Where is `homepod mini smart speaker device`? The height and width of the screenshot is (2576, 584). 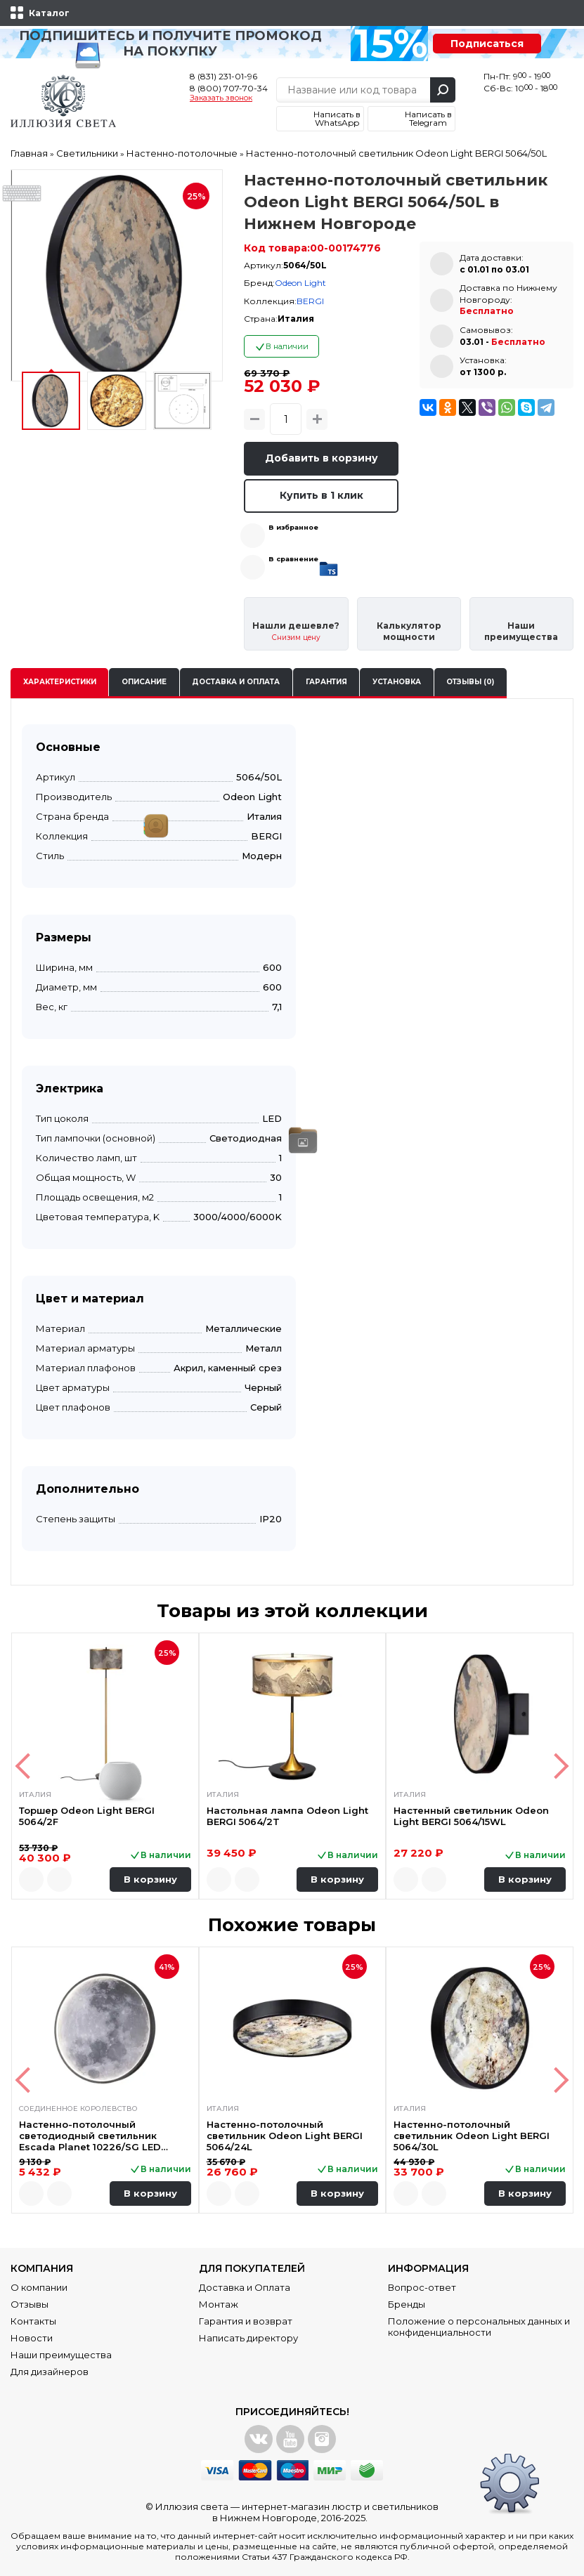 homepod mini smart speaker device is located at coordinates (120, 1785).